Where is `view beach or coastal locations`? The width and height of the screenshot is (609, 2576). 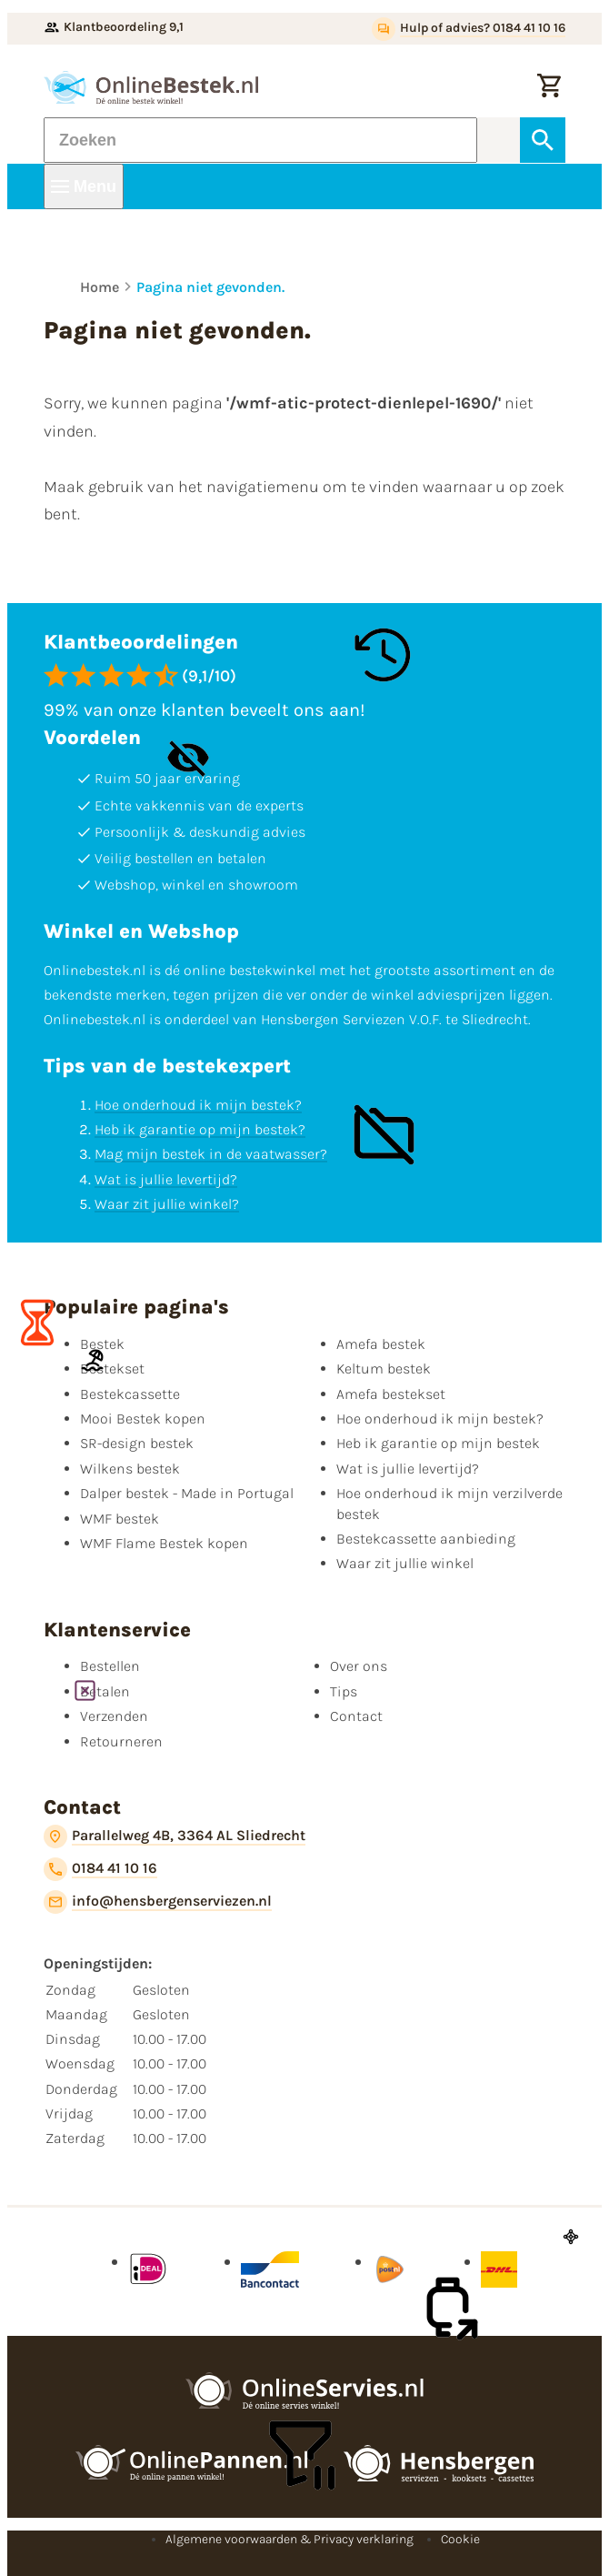
view beach or coastal locations is located at coordinates (92, 1360).